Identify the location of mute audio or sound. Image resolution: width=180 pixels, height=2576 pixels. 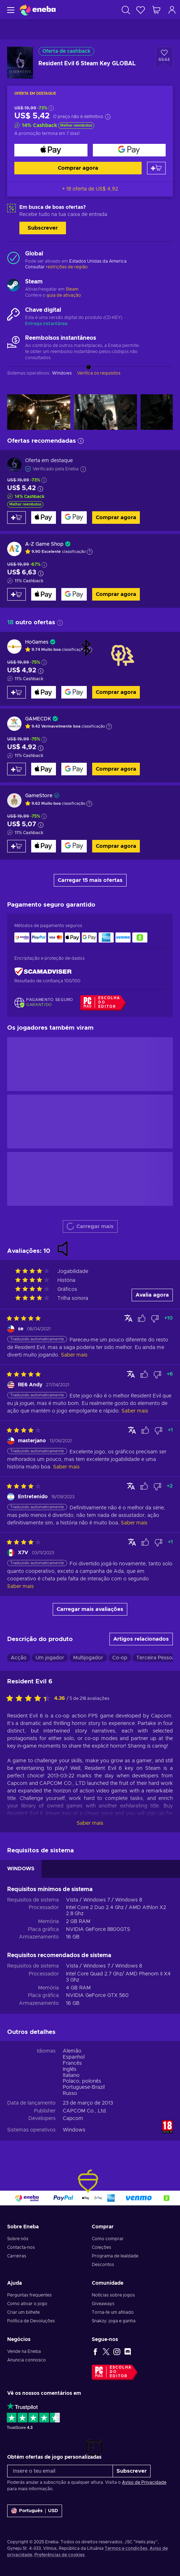
(62, 1249).